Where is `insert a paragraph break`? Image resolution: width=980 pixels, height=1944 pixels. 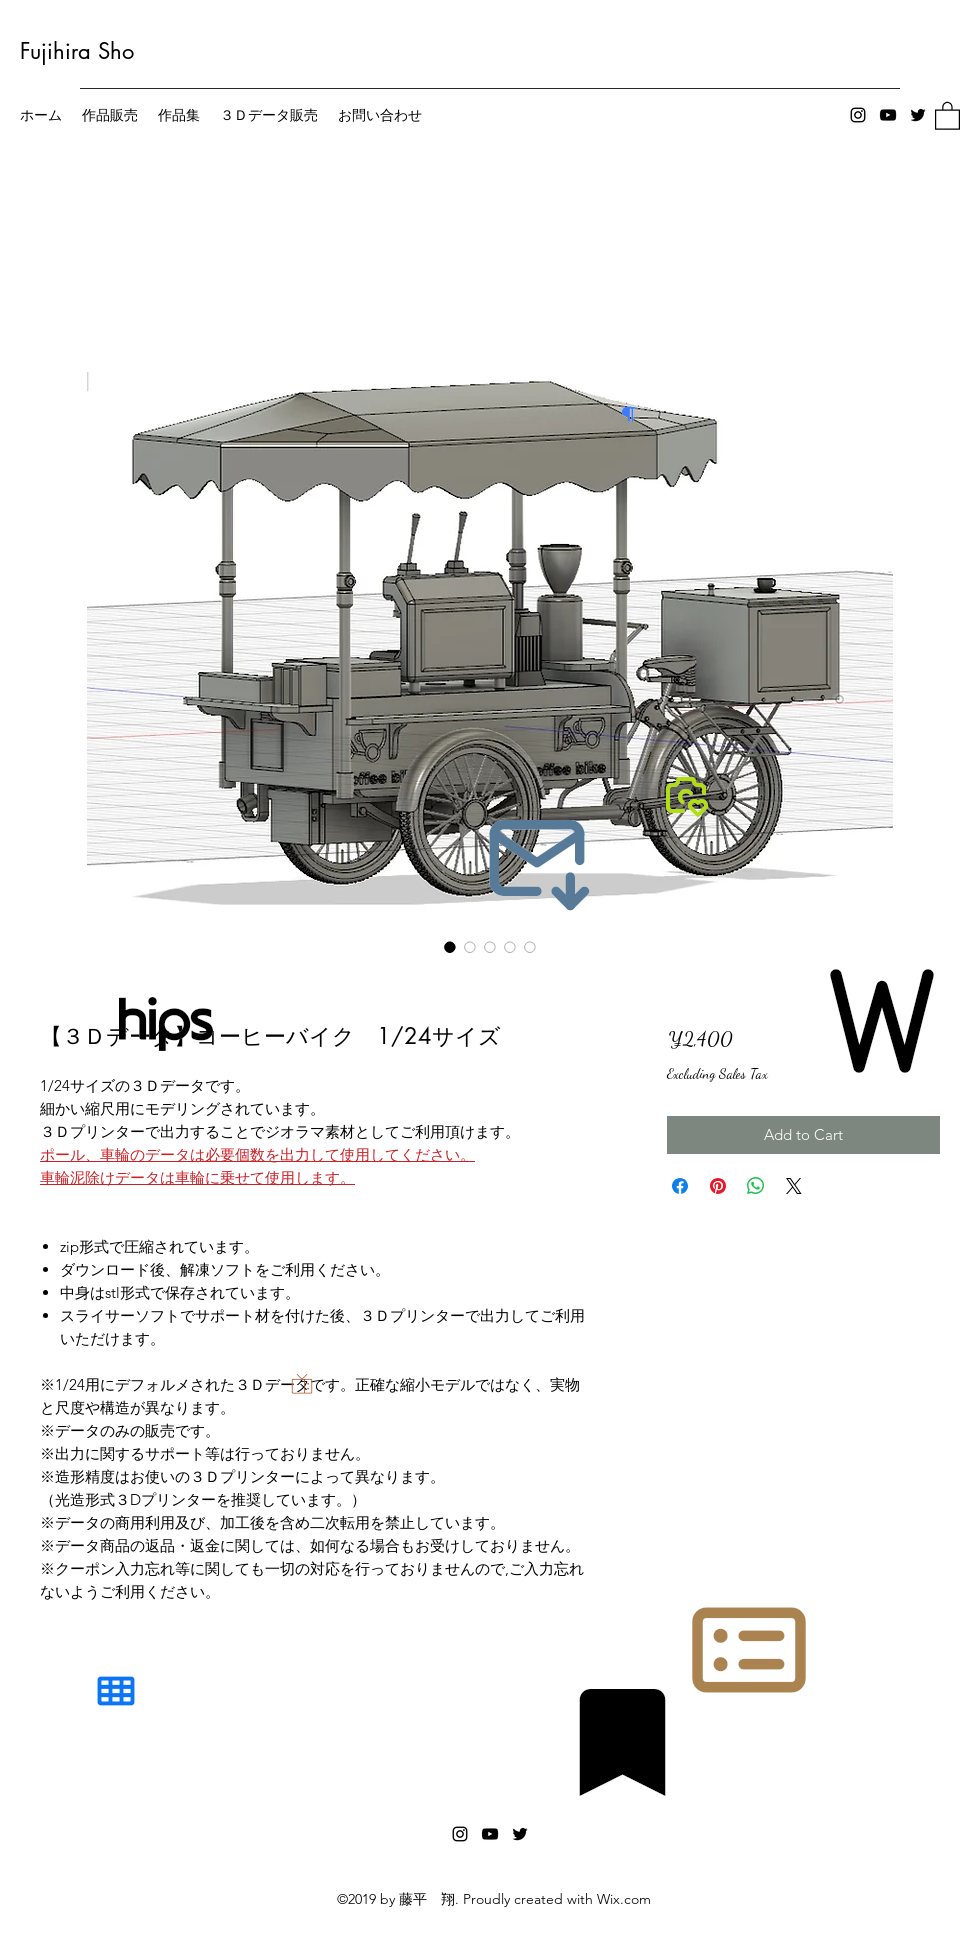
insert a paragraph break is located at coordinates (628, 414).